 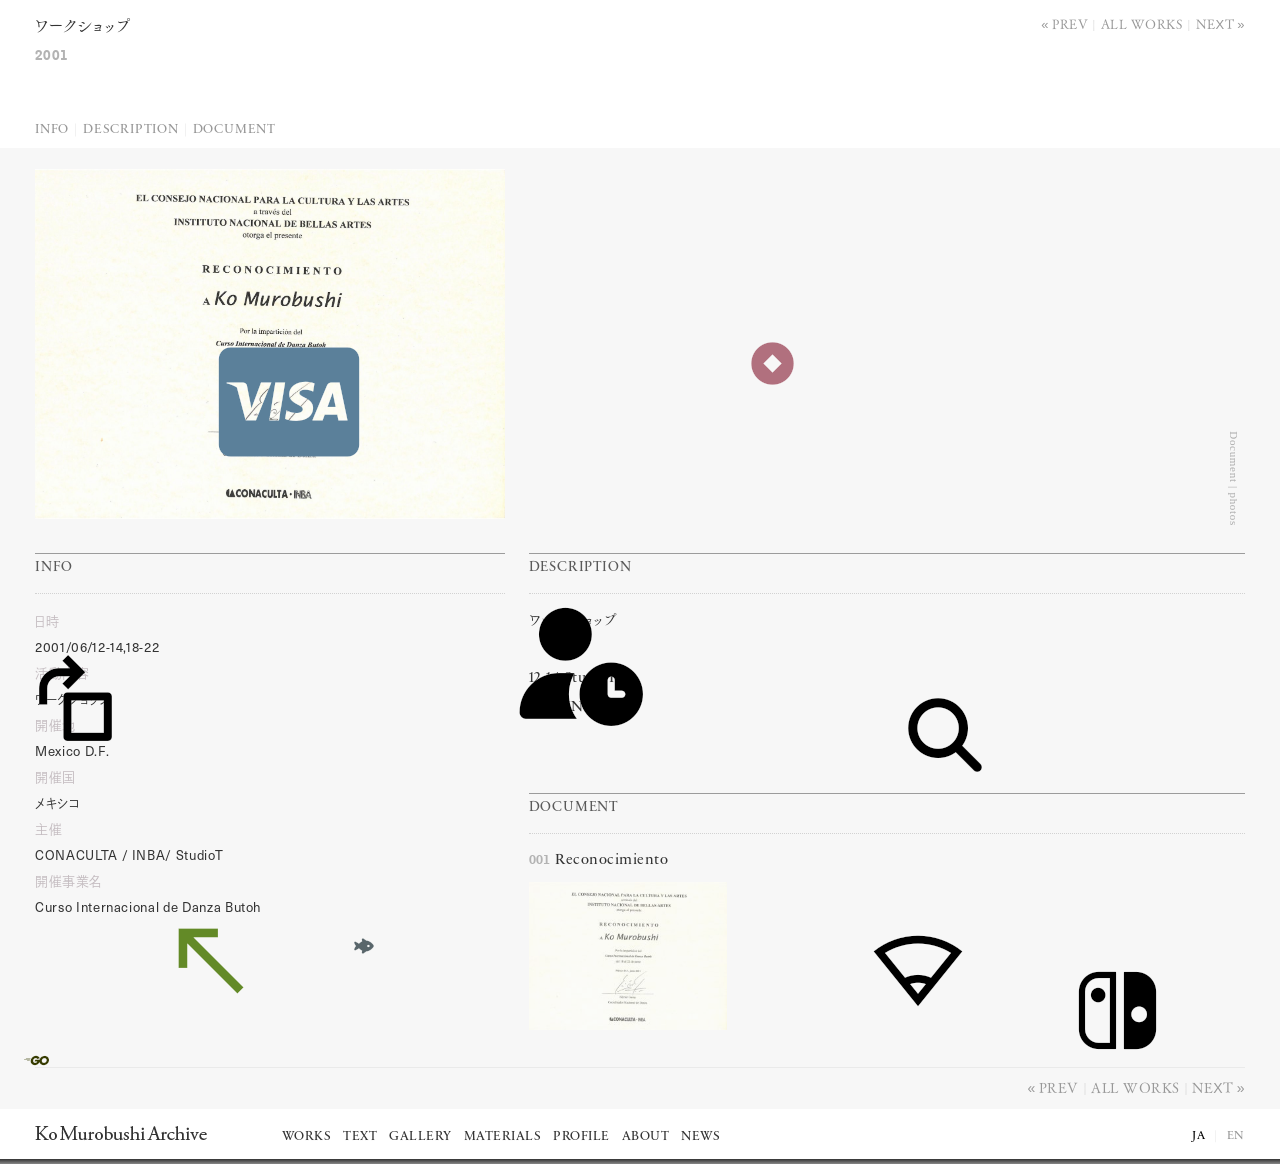 I want to click on rotate element clockwise, so click(x=75, y=700).